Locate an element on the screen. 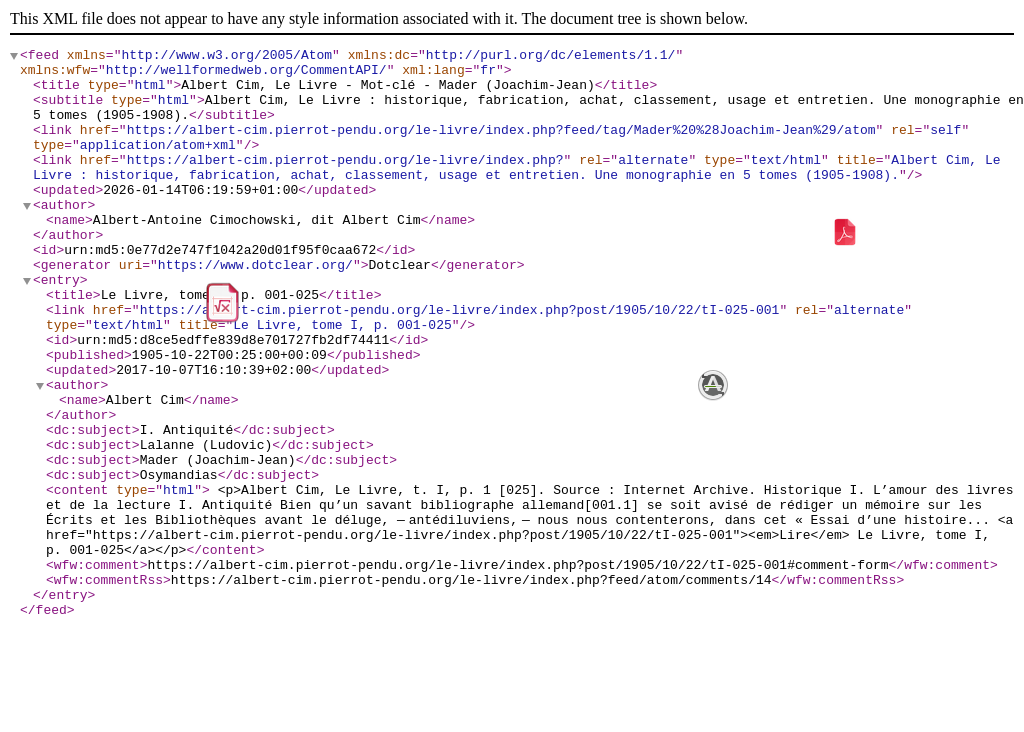 The height and width of the screenshot is (732, 1024). open the software update manager is located at coordinates (713, 385).